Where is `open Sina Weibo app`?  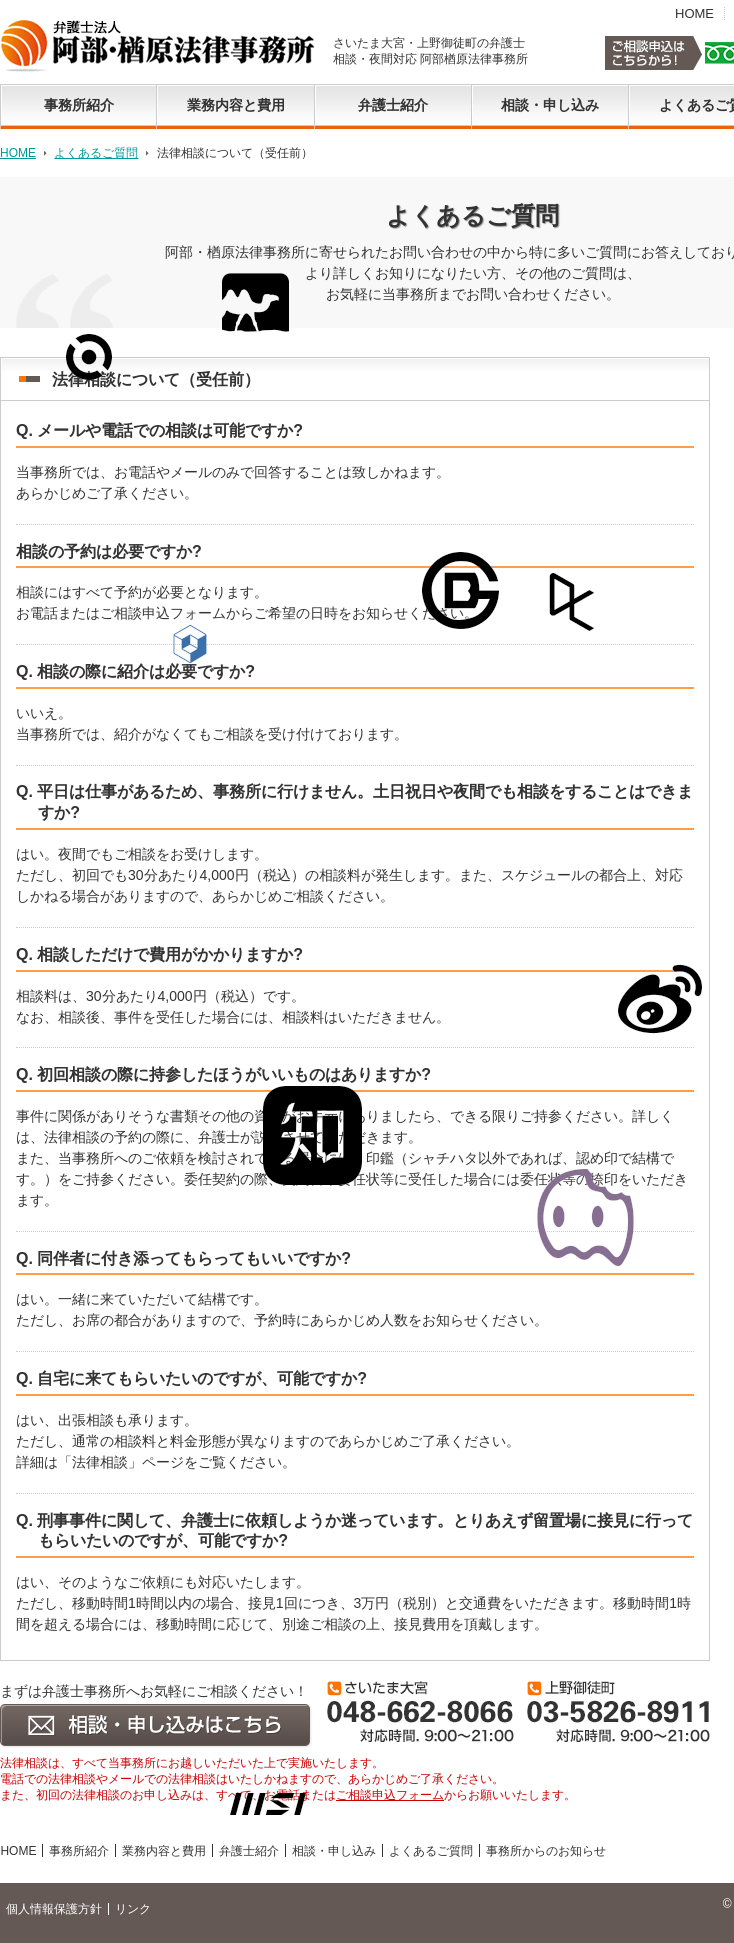
open Sina Weibo app is located at coordinates (660, 999).